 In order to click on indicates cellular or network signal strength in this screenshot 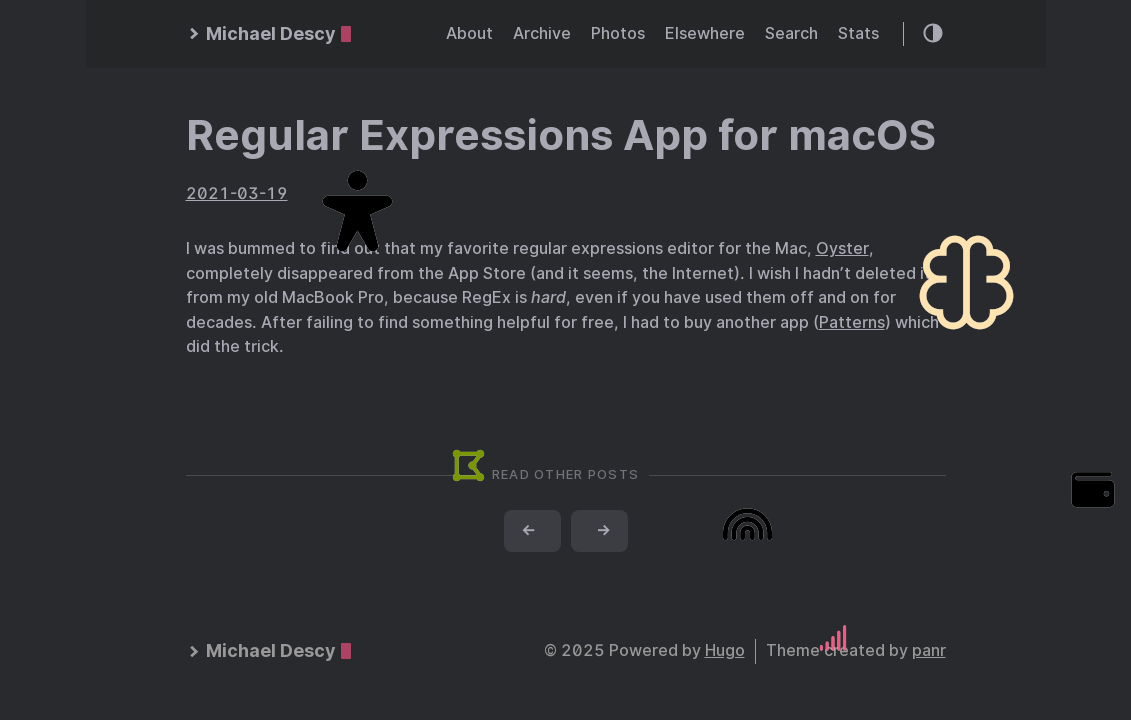, I will do `click(833, 638)`.